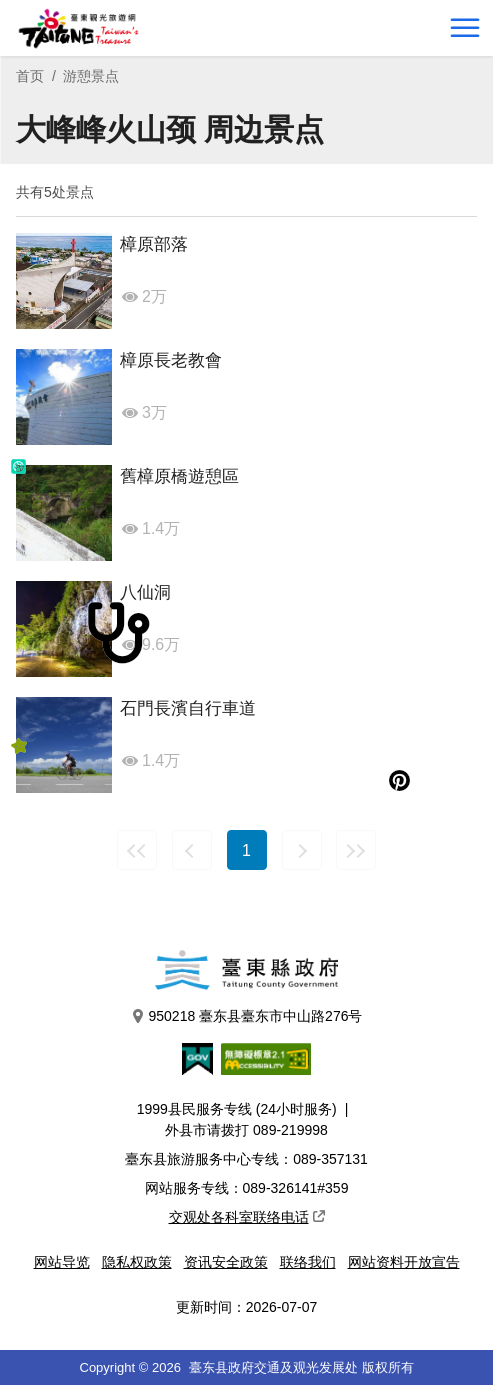  I want to click on open the Pinterest app, so click(399, 780).